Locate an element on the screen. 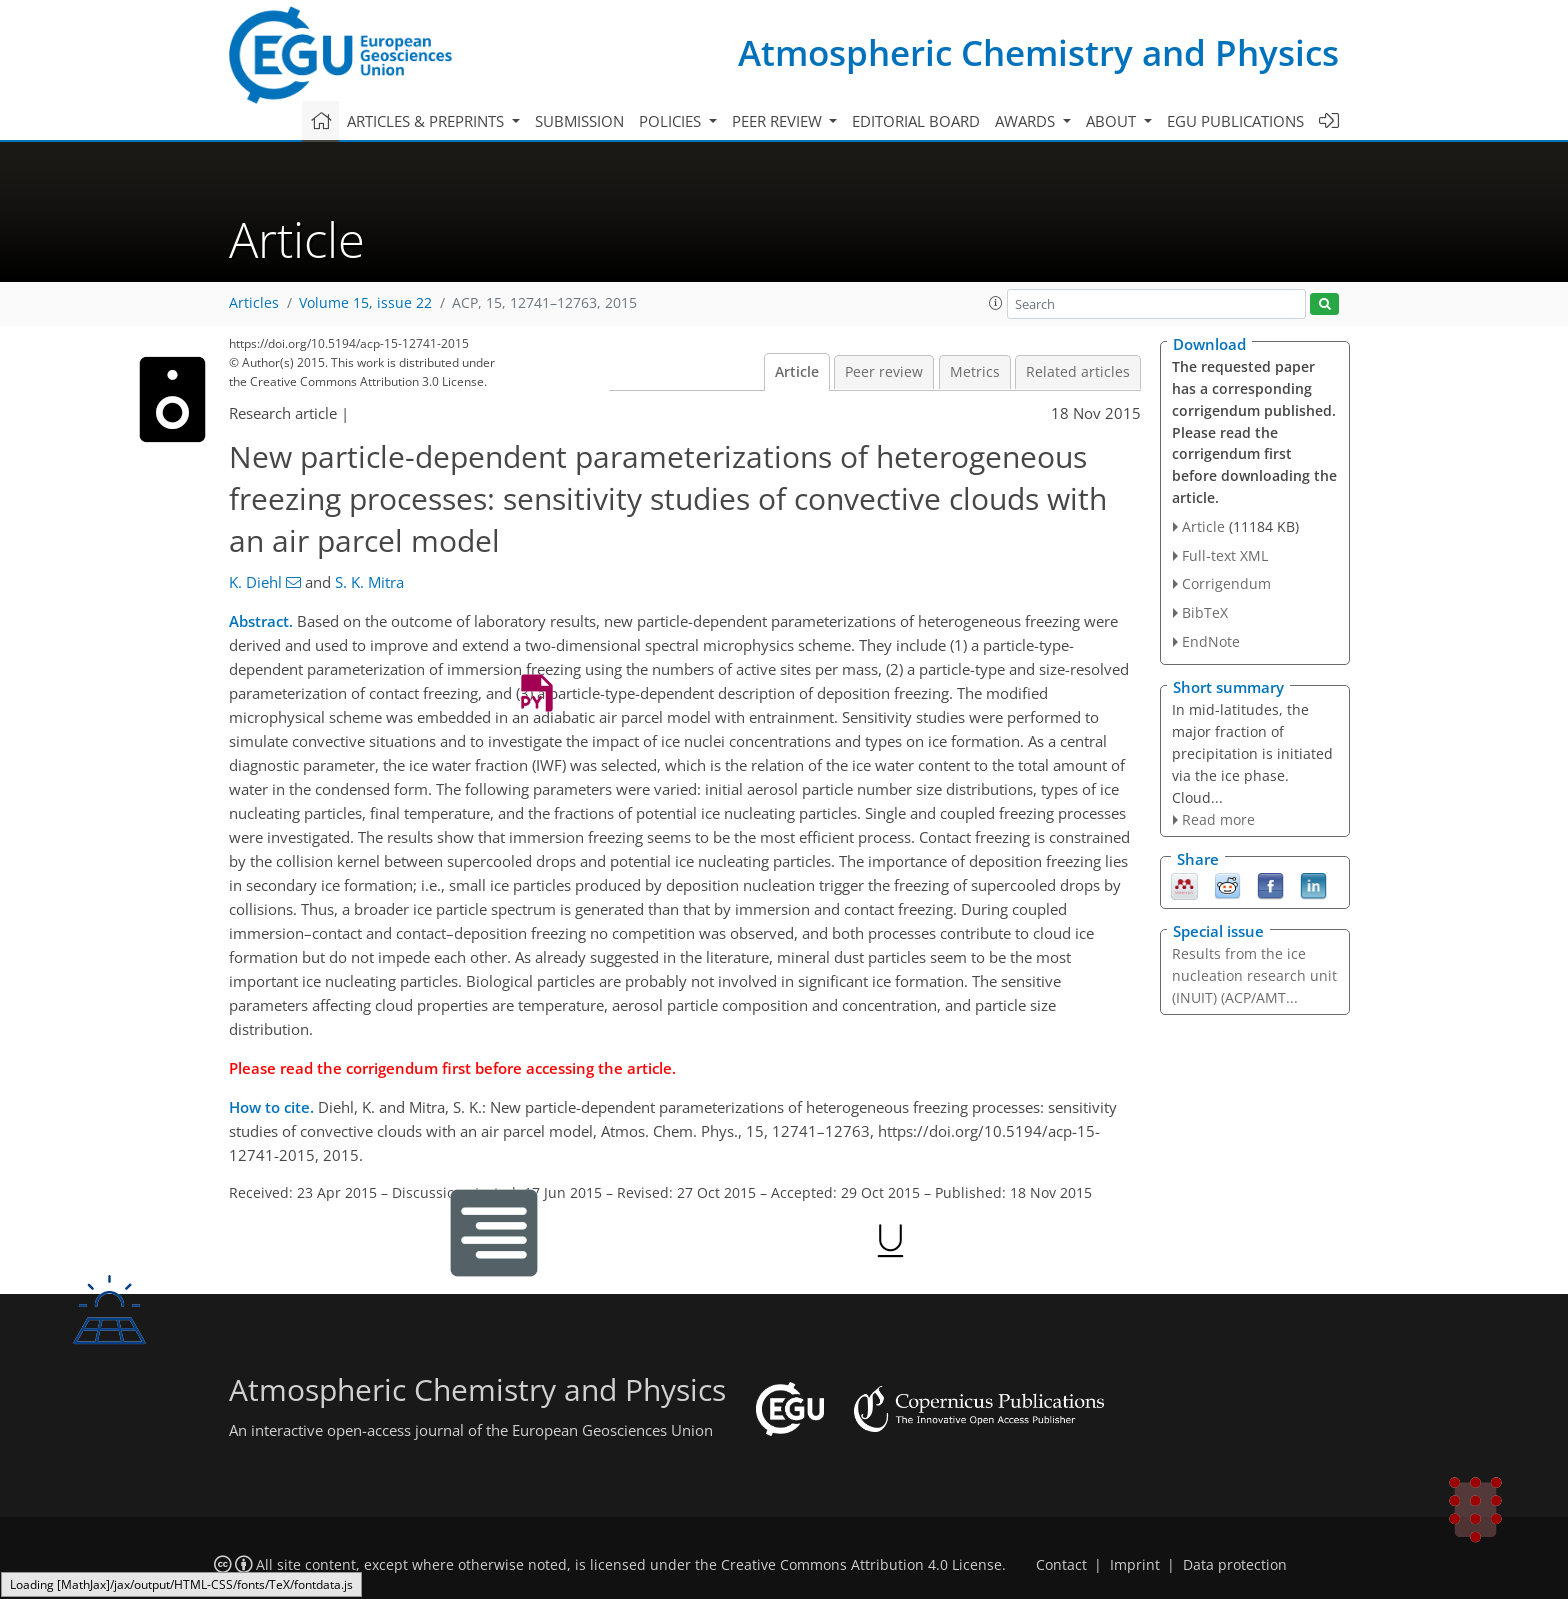 Image resolution: width=1568 pixels, height=1599 pixels. access audio or speaker settings is located at coordinates (172, 399).